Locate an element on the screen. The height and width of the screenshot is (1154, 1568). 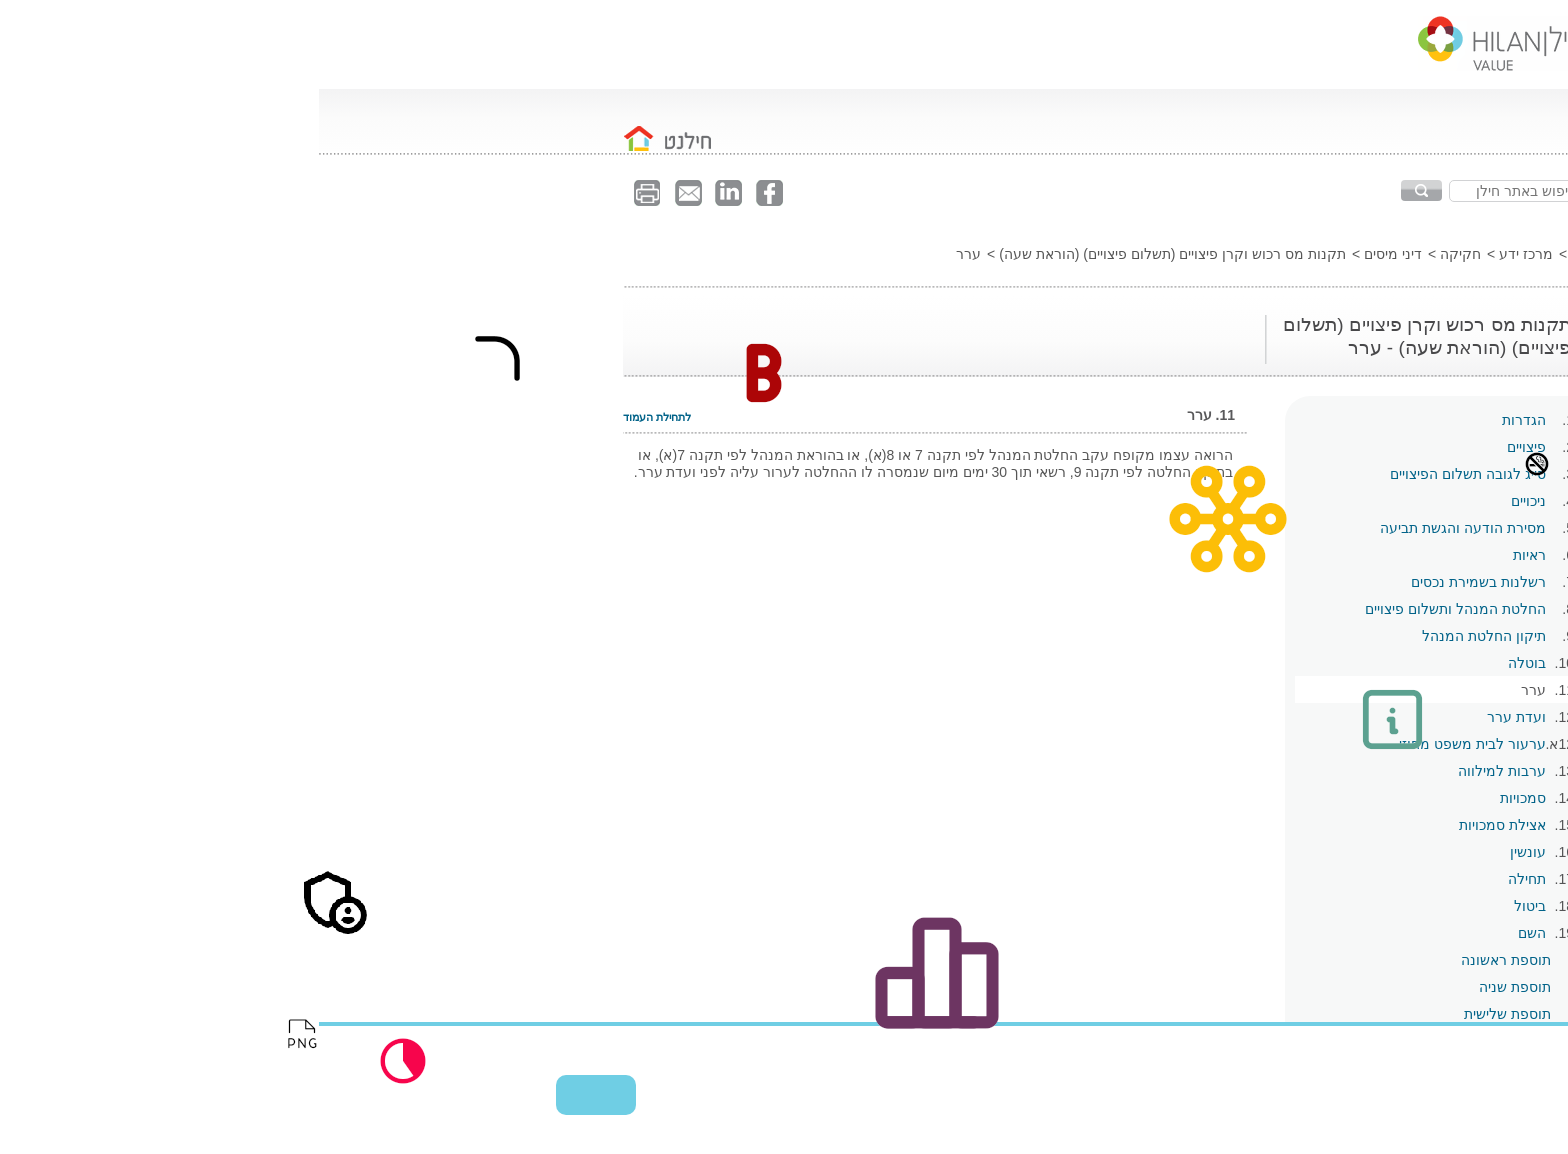
access admin or user security settings is located at coordinates (332, 899).